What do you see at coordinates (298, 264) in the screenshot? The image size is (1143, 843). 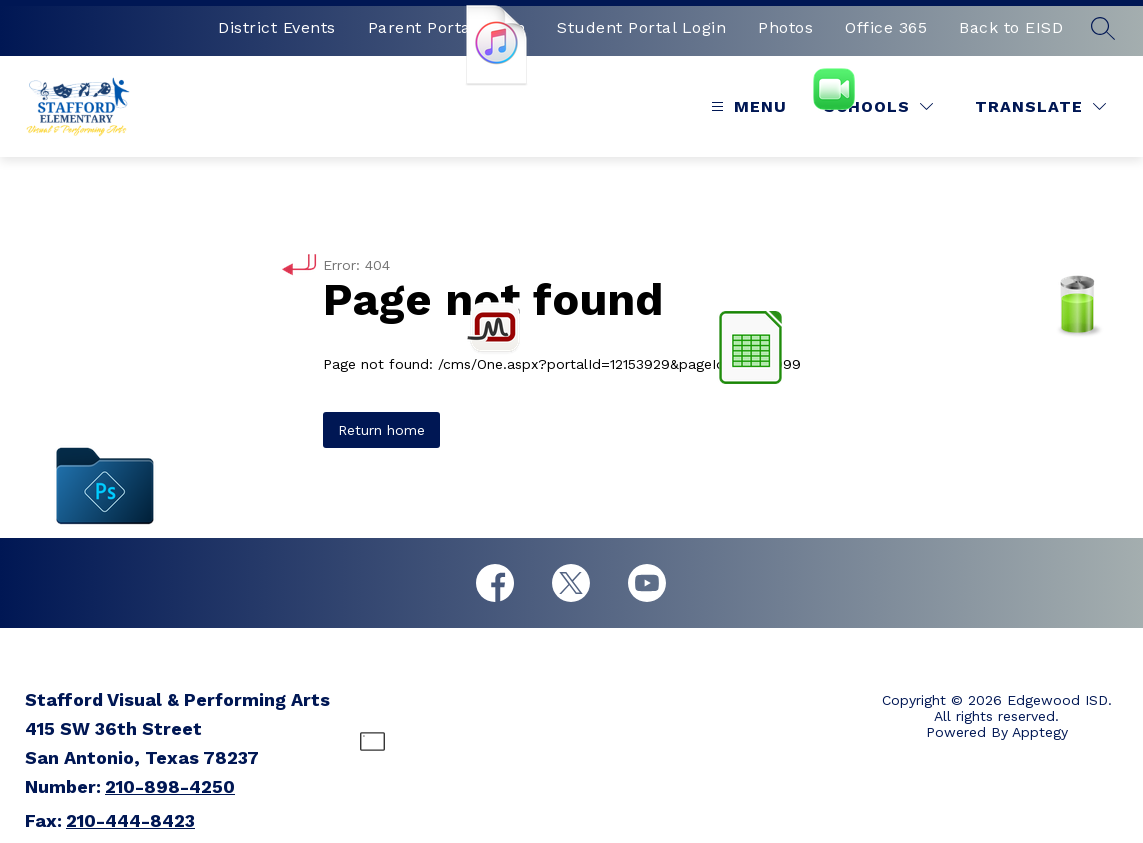 I see `reply to all recipients of an email` at bounding box center [298, 264].